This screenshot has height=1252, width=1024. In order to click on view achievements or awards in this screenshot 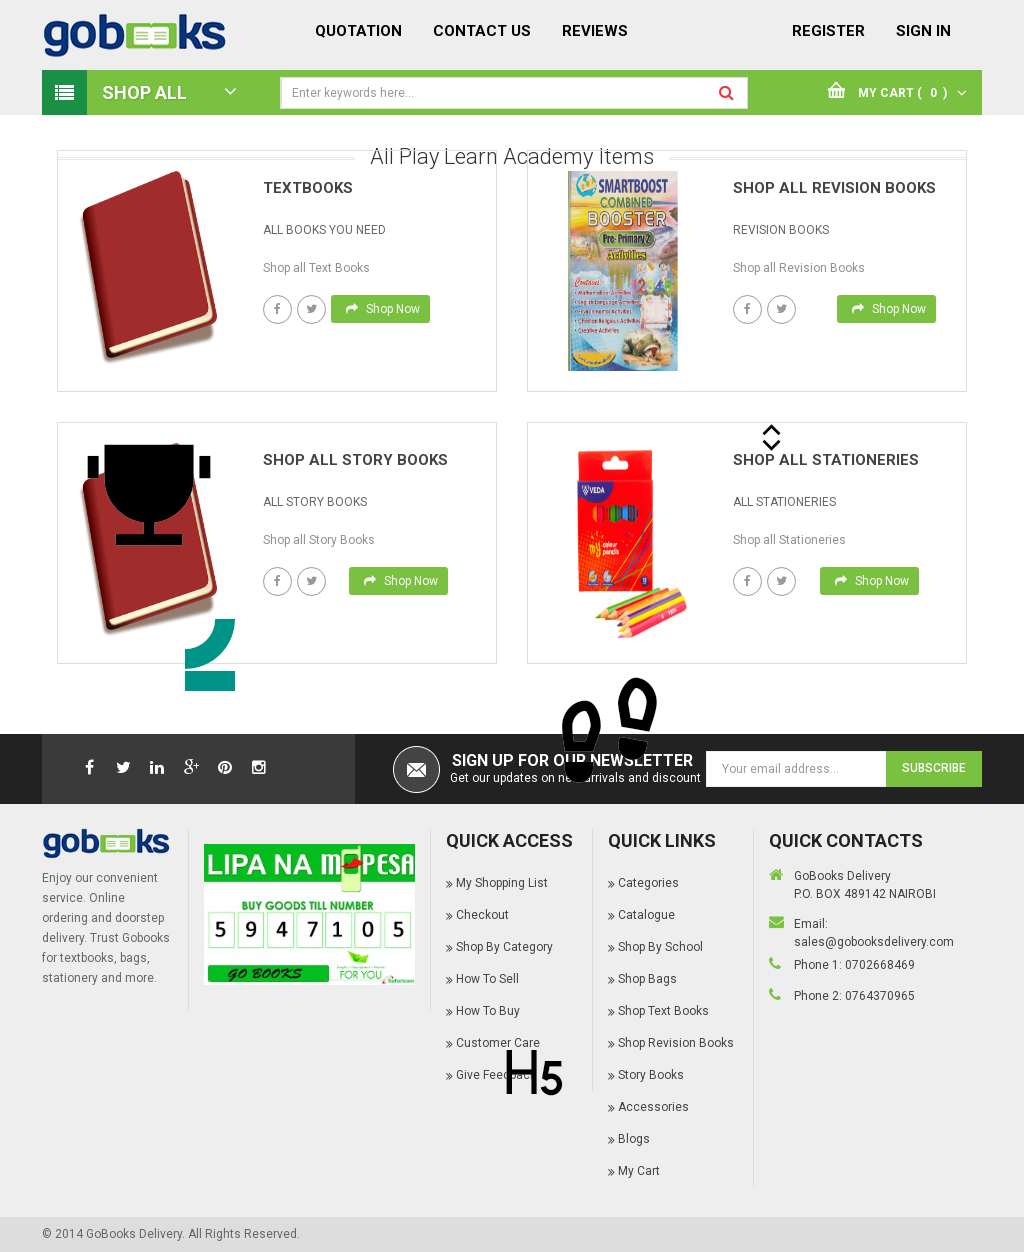, I will do `click(149, 495)`.